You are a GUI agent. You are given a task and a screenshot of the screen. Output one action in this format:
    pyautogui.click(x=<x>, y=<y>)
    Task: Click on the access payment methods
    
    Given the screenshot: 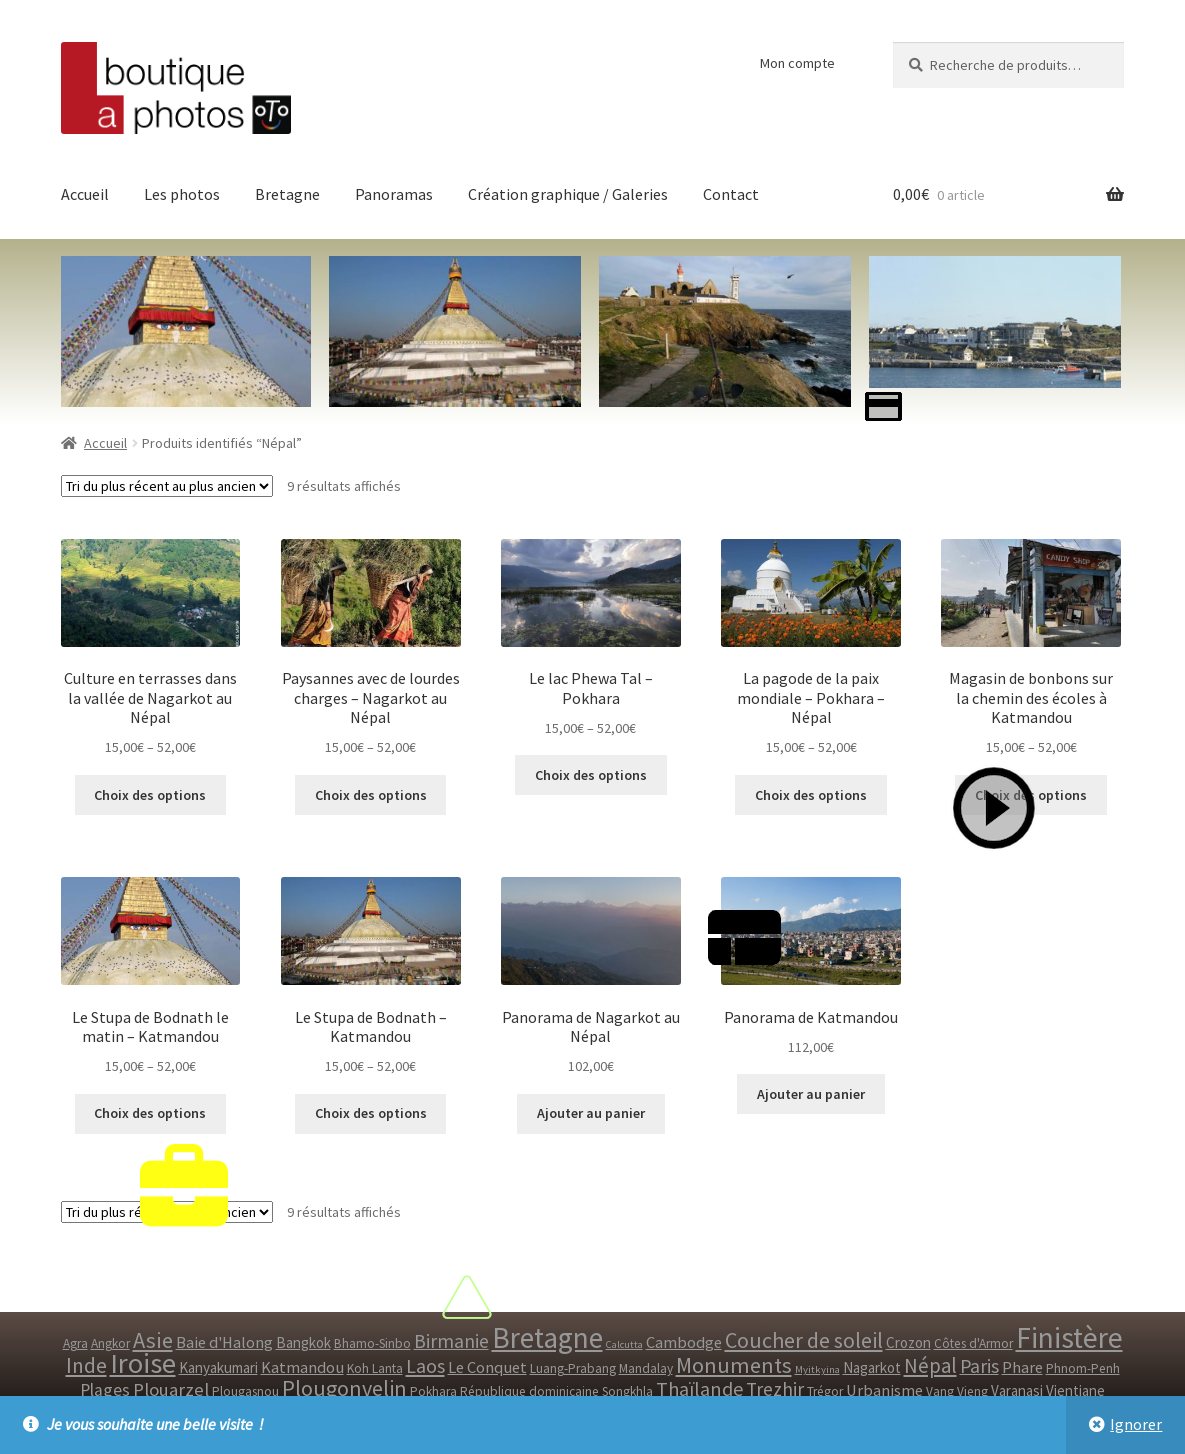 What is the action you would take?
    pyautogui.click(x=883, y=406)
    